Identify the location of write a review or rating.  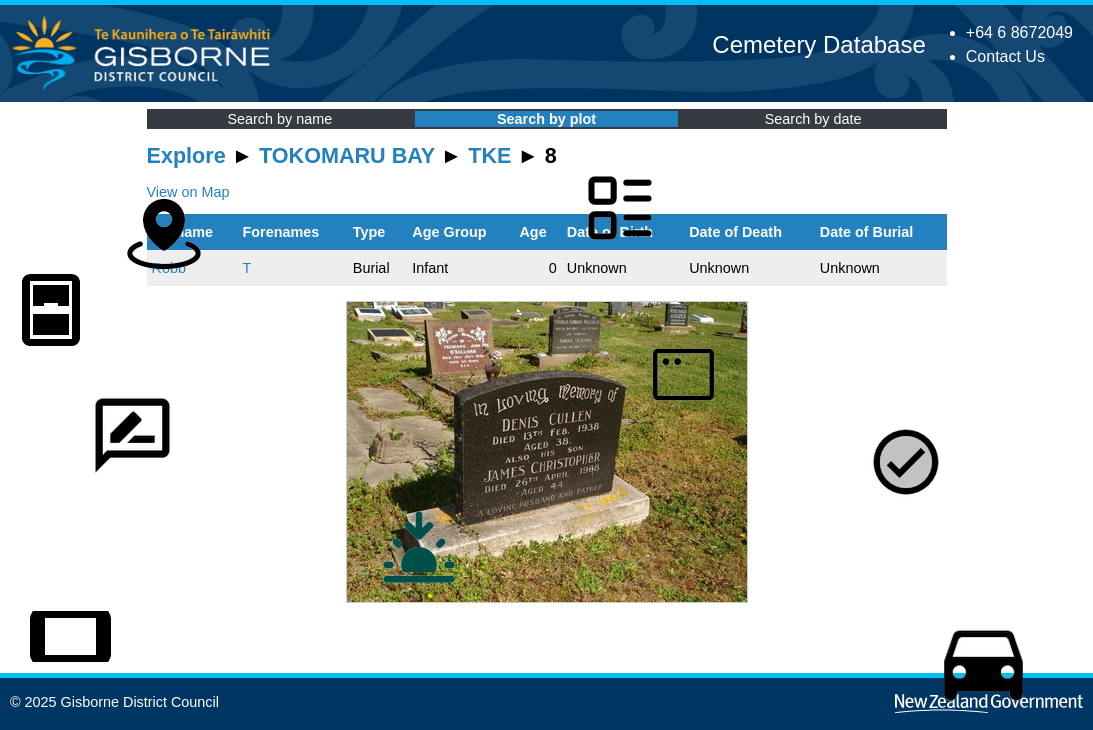
(132, 435).